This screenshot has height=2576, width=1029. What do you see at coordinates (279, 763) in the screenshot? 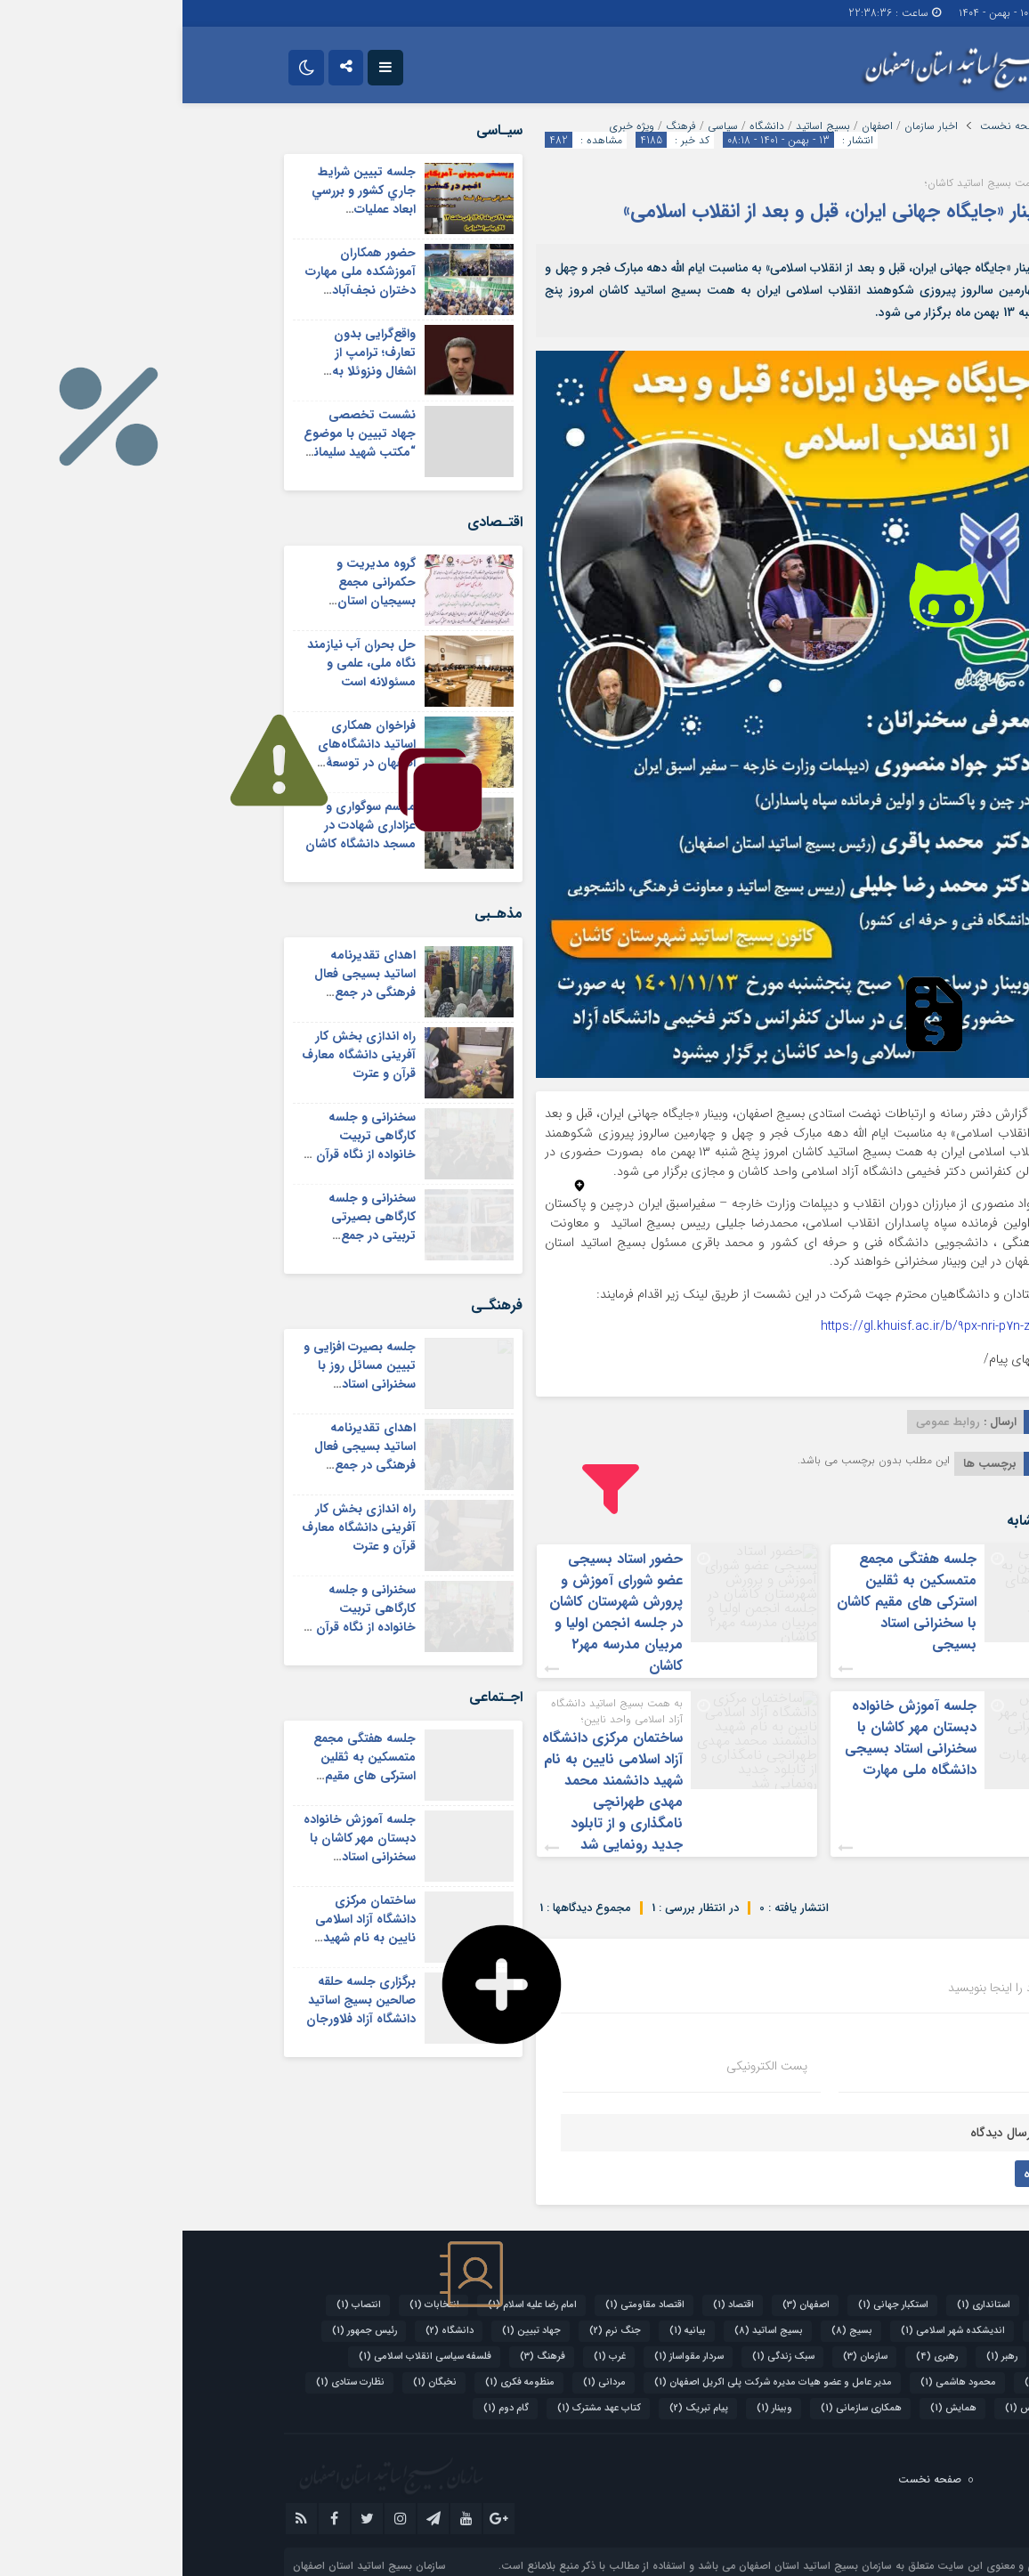
I see `indicates a warning or caution state` at bounding box center [279, 763].